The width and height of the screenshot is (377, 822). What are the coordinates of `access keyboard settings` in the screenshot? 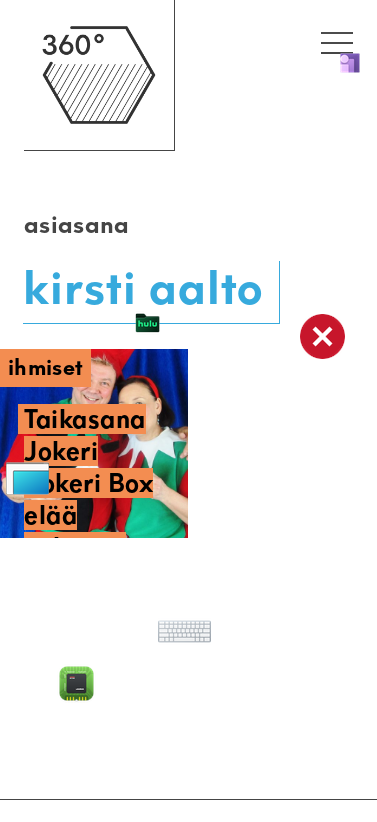 It's located at (184, 631).